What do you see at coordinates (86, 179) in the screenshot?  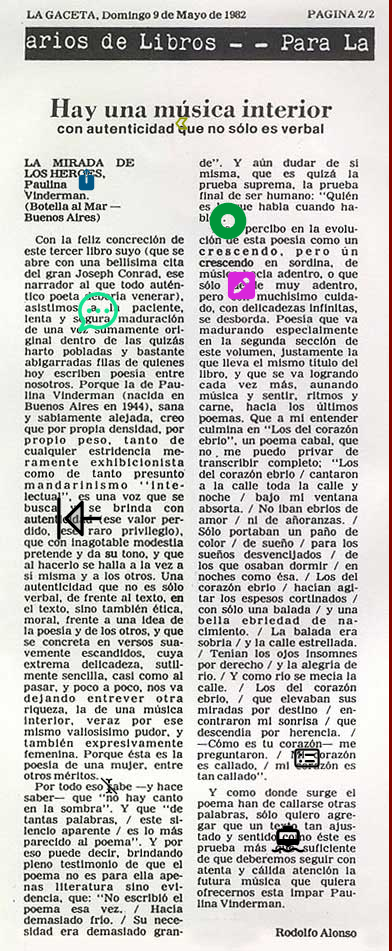 I see `share content to another app or service` at bounding box center [86, 179].